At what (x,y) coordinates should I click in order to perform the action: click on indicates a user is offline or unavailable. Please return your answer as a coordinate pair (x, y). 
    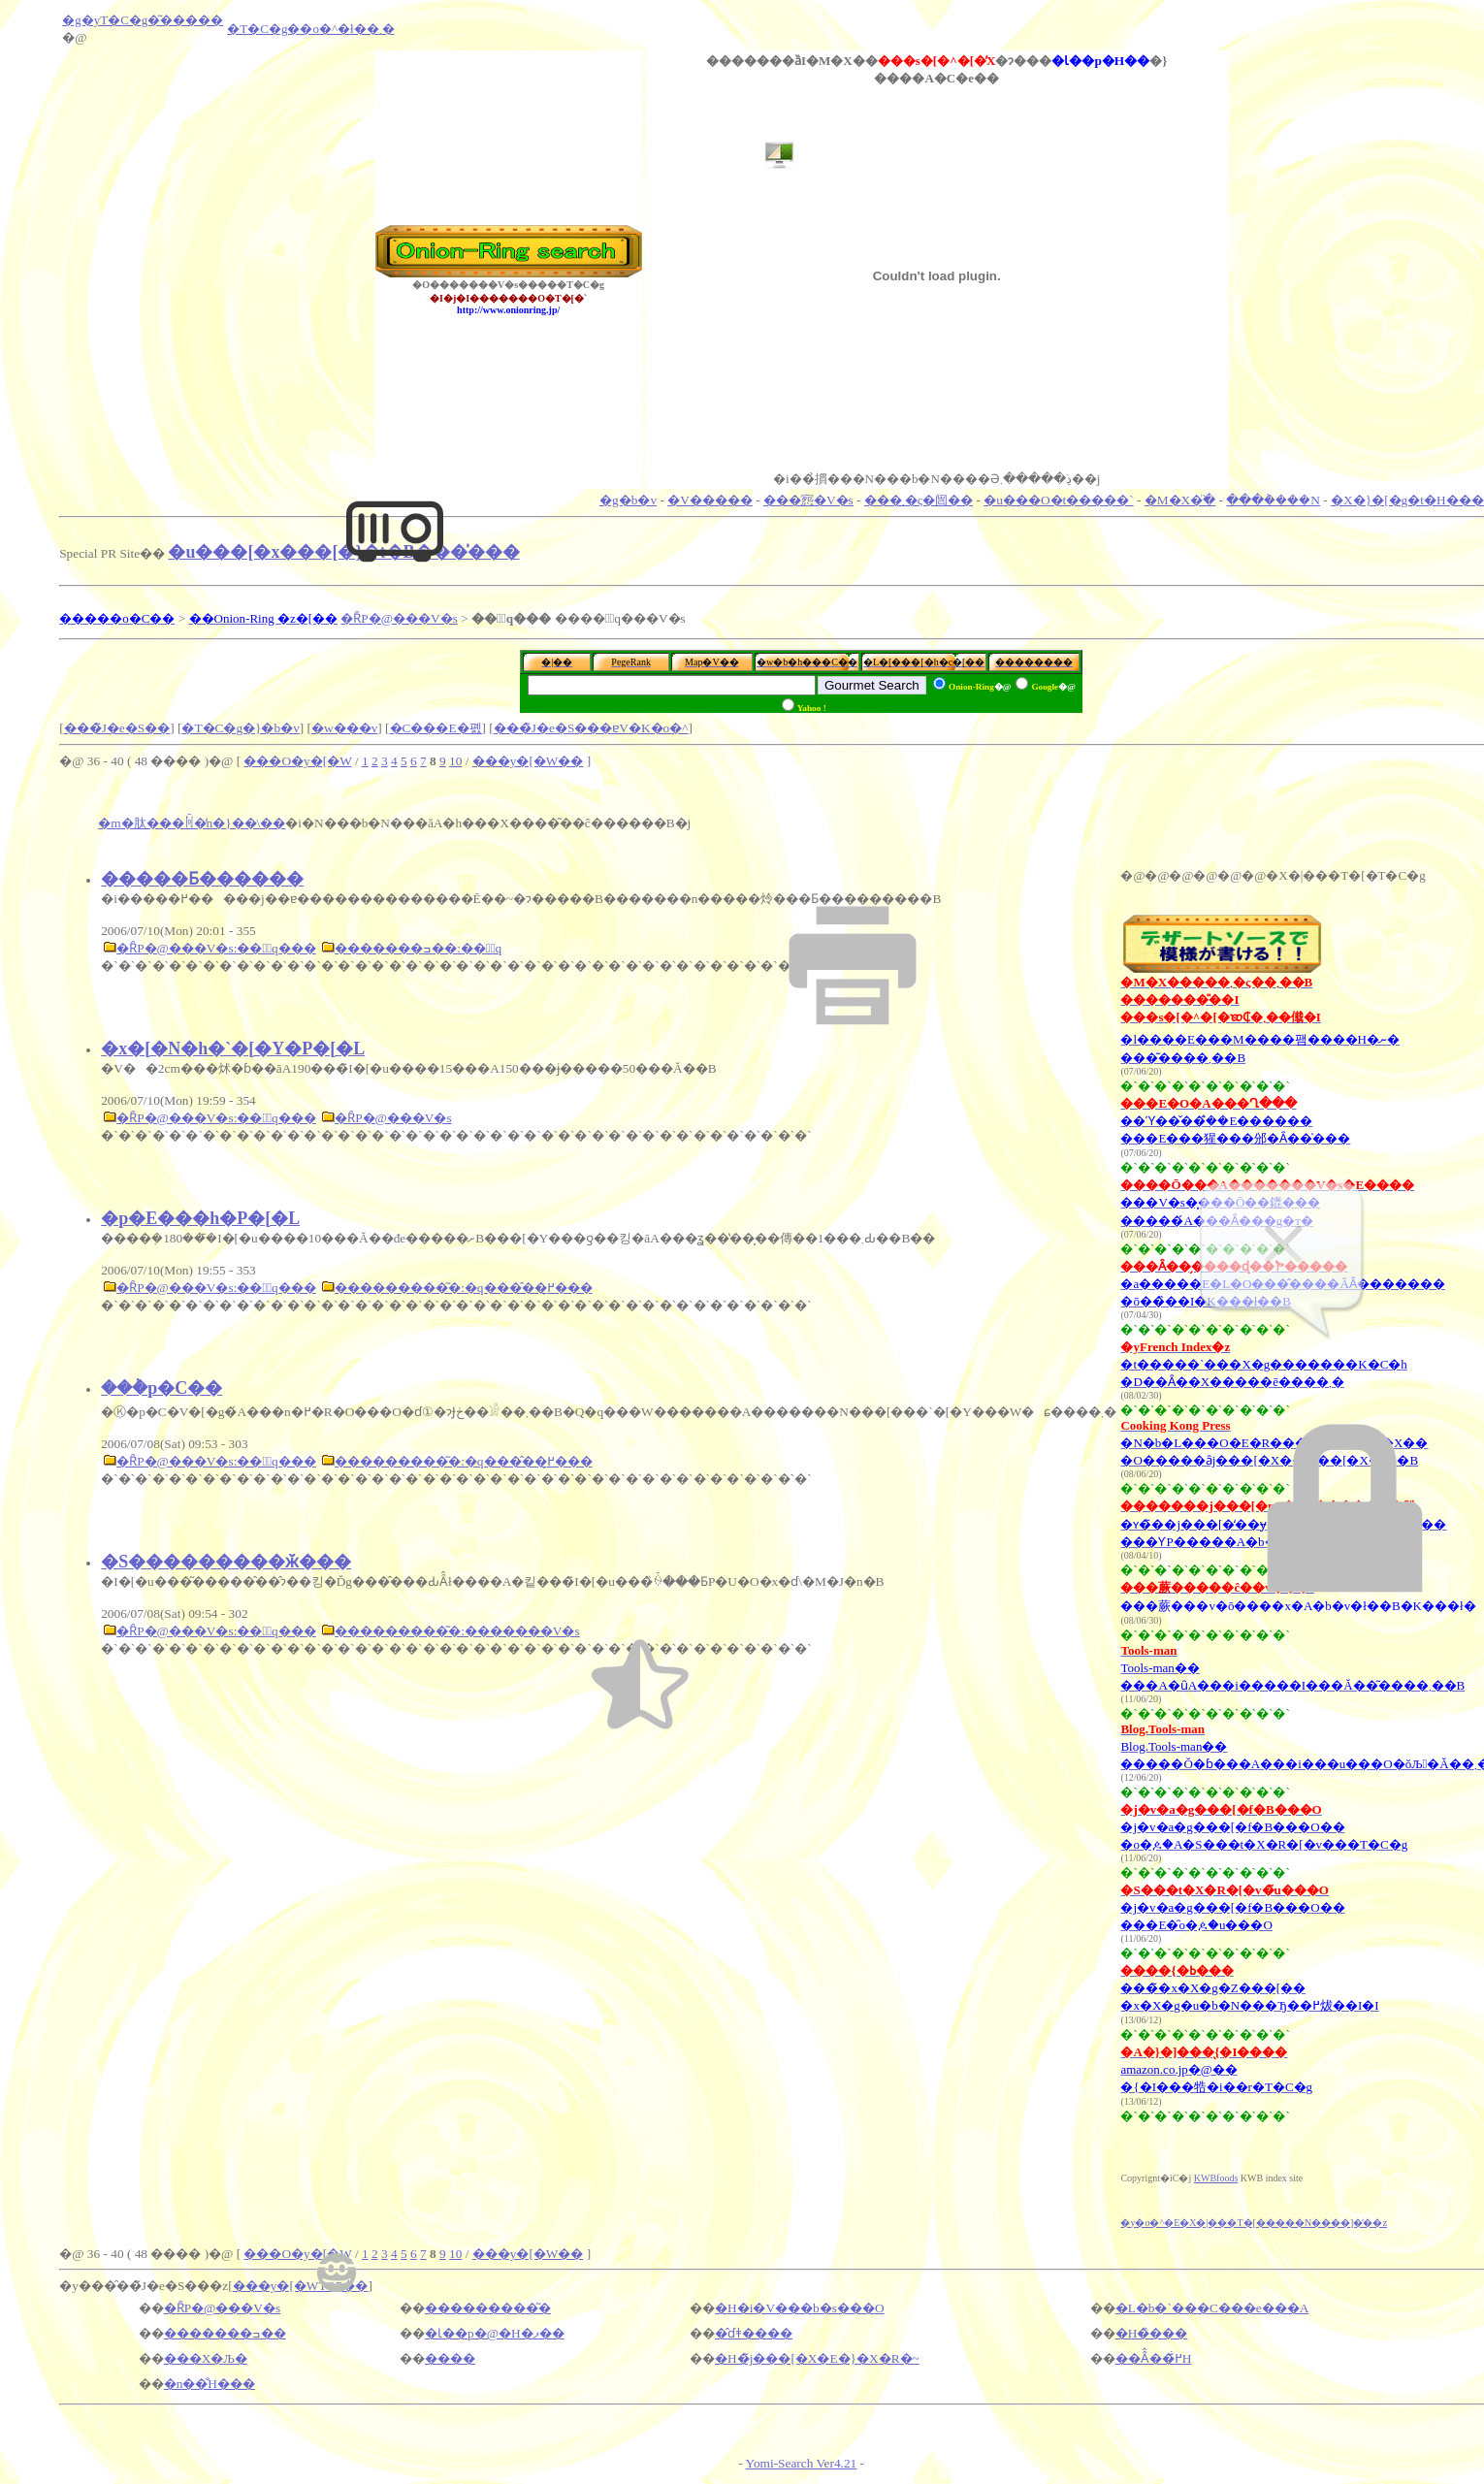
    Looking at the image, I should click on (1282, 1258).